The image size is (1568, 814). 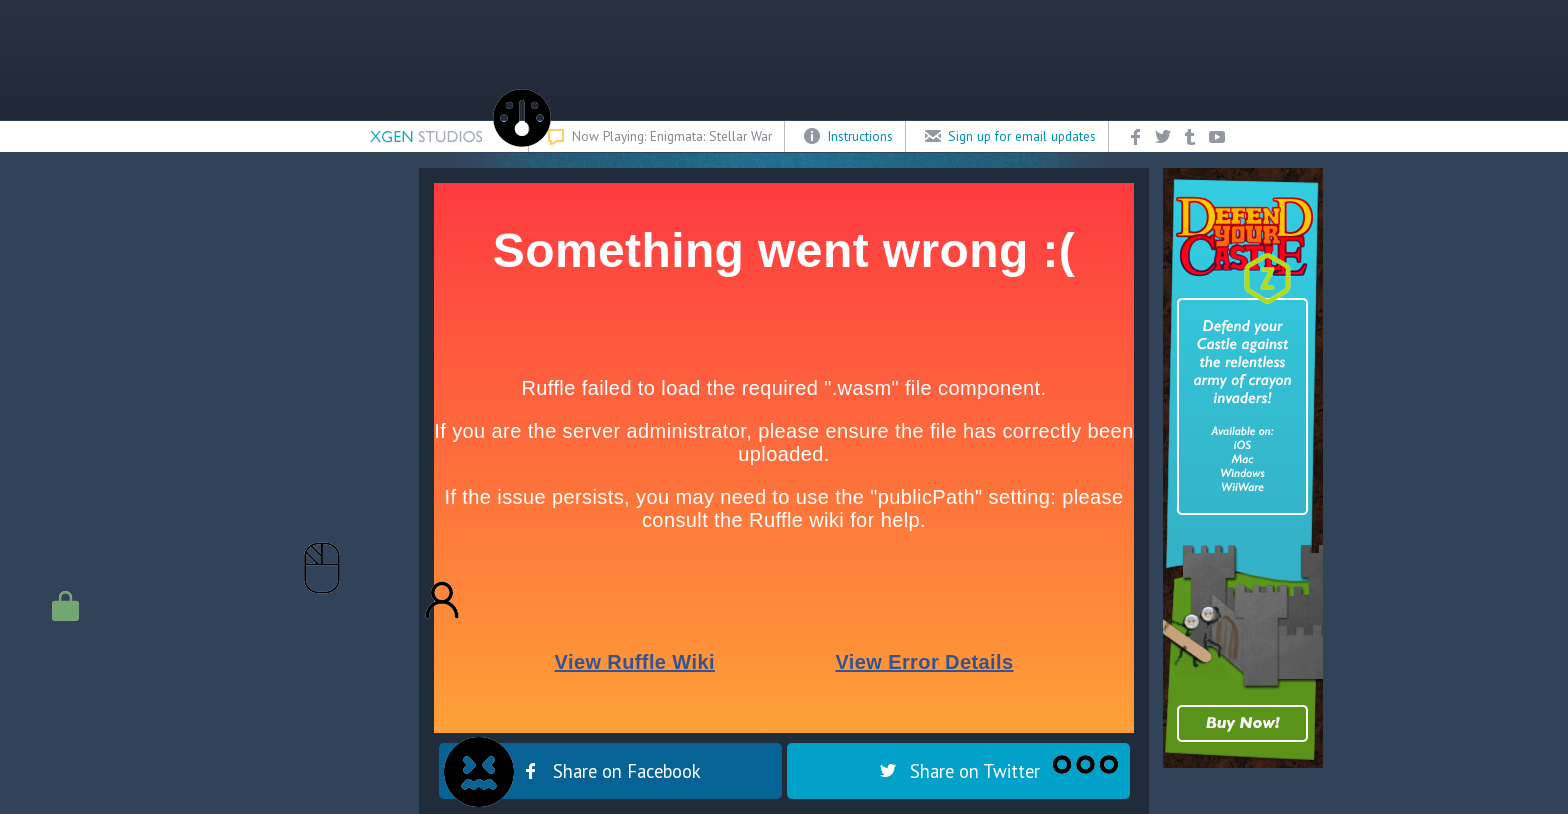 I want to click on open more options menu, so click(x=1085, y=764).